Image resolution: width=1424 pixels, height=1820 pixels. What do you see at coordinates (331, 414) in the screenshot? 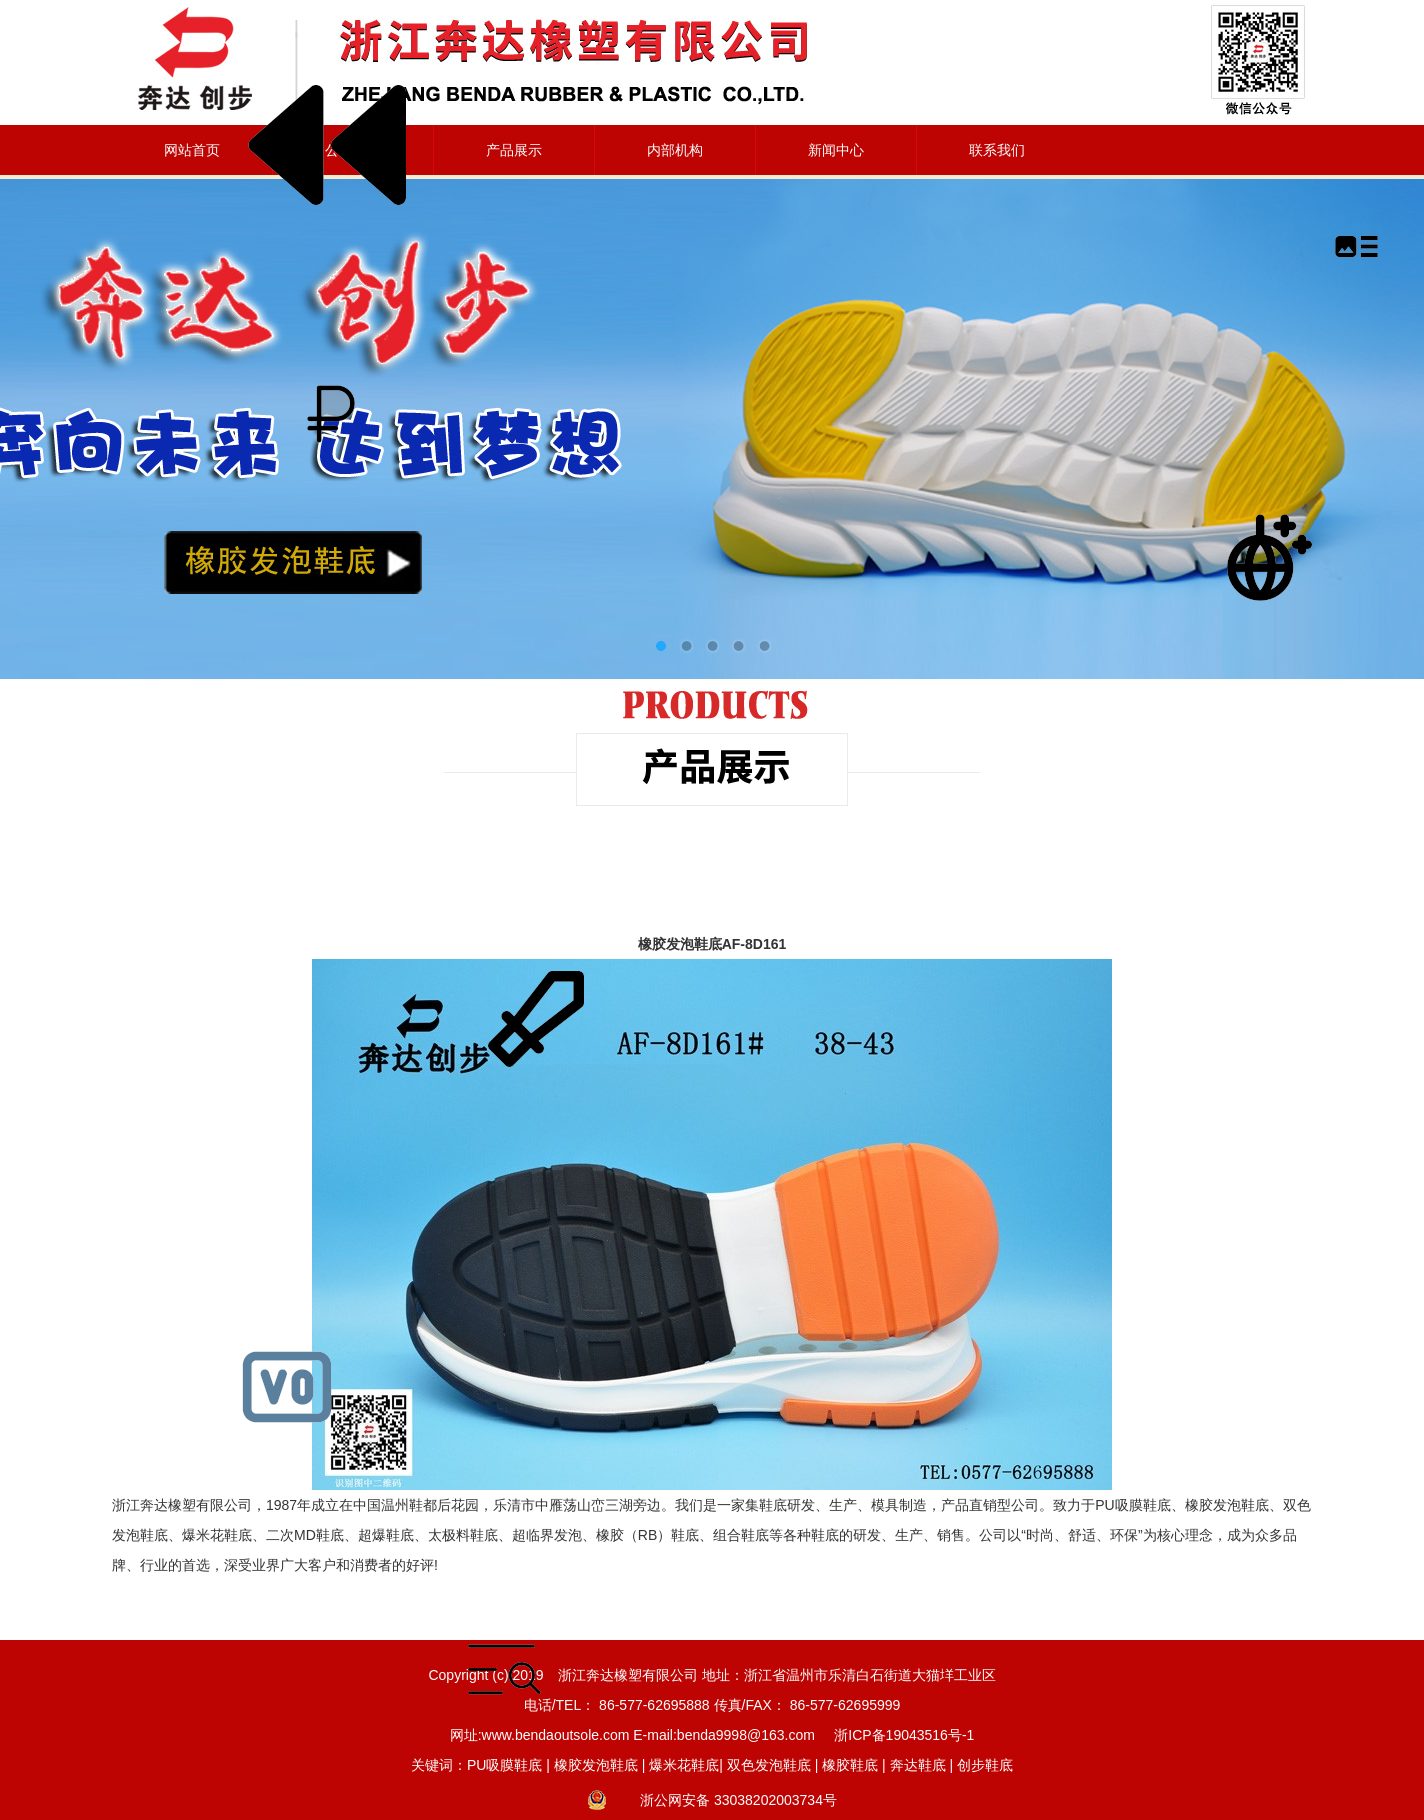
I see `view price in russian rubles` at bounding box center [331, 414].